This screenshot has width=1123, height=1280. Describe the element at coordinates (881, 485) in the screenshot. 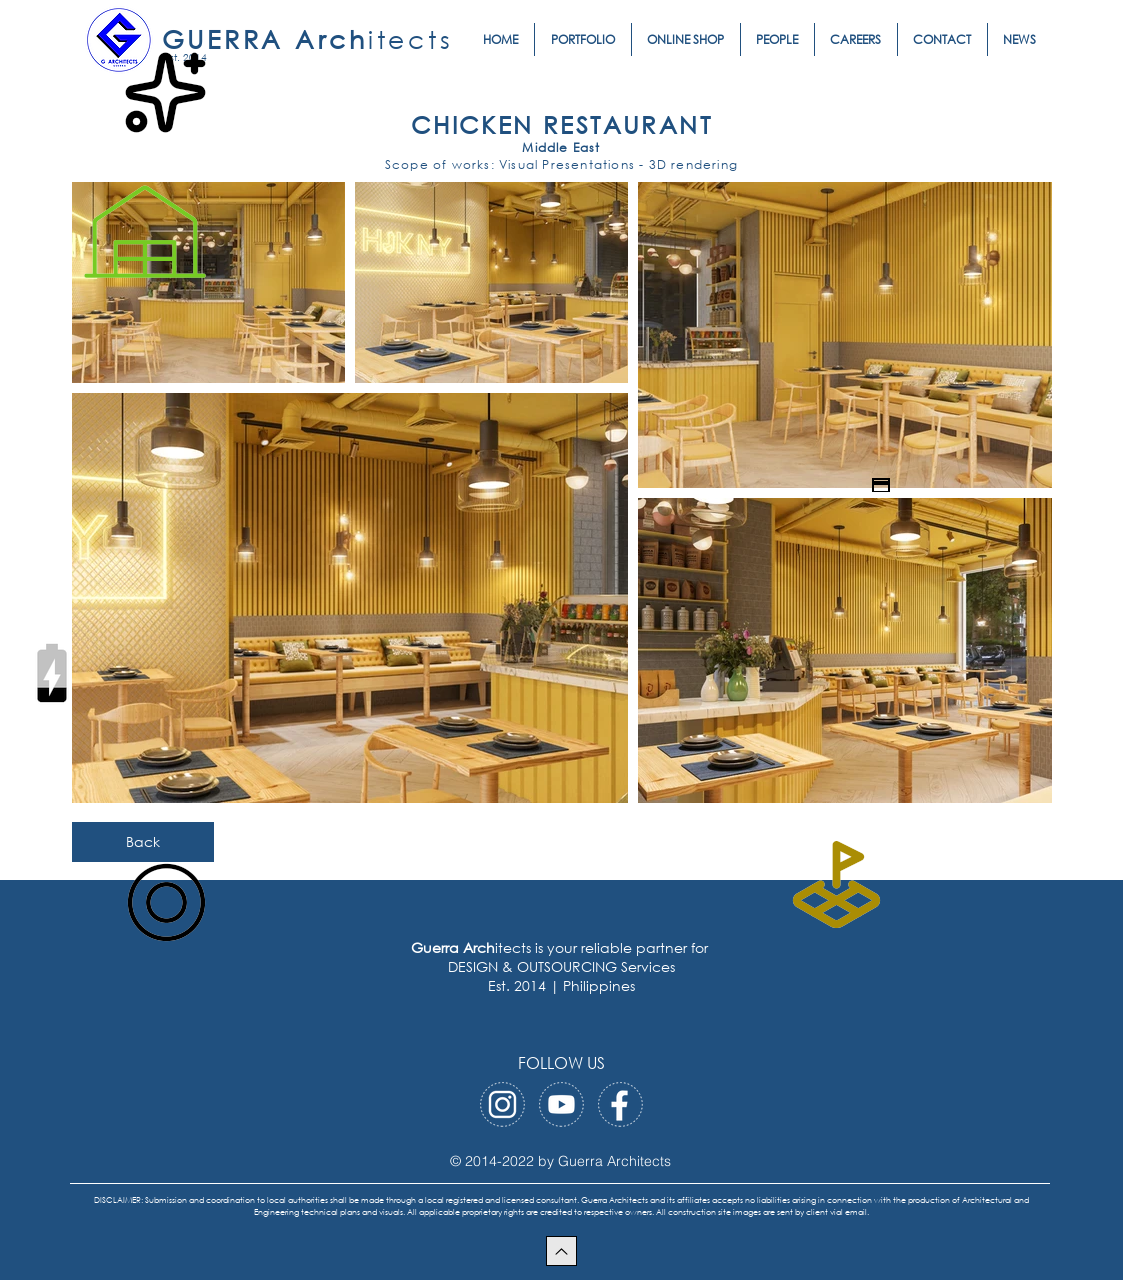

I see `access payment methods` at that location.